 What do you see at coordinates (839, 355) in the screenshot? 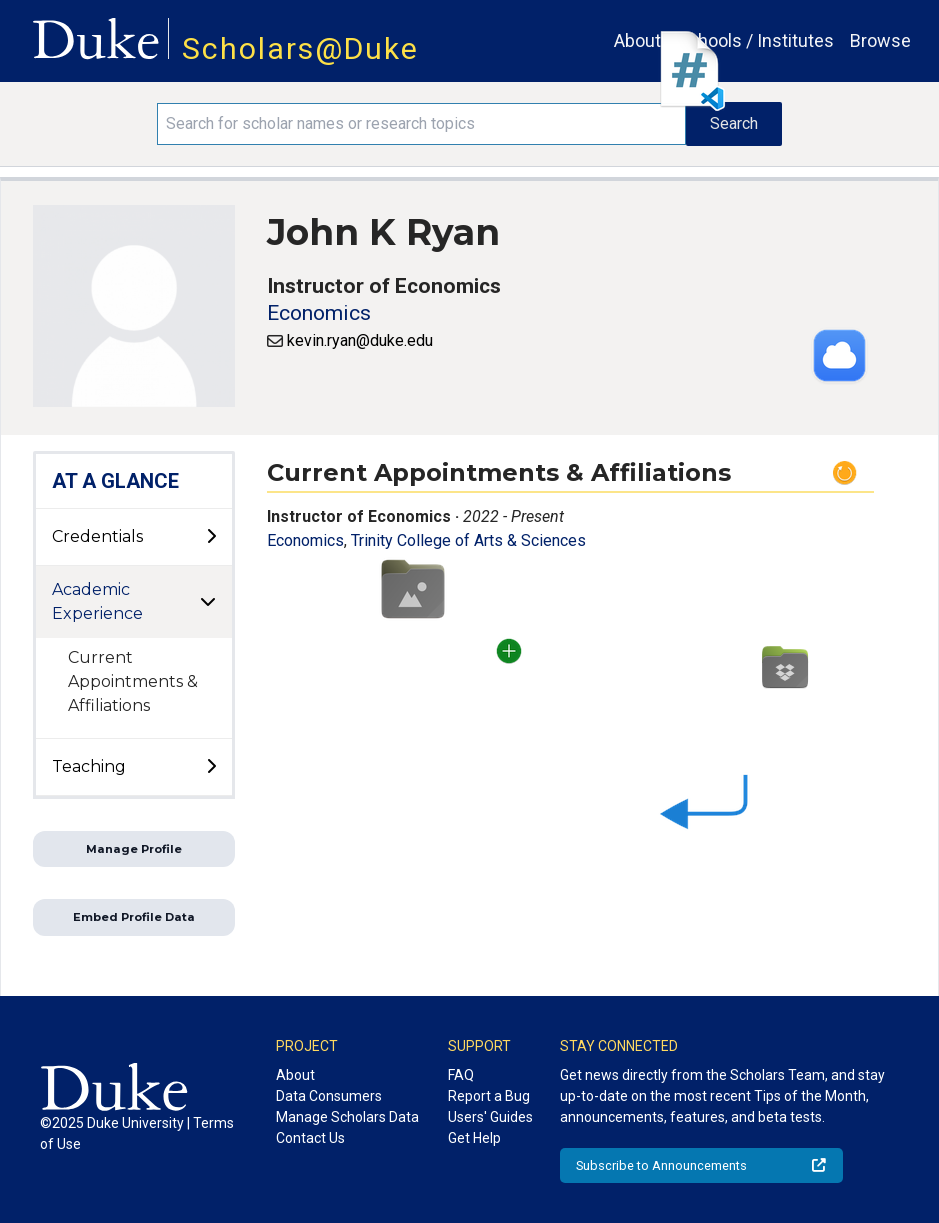
I see `access cloud storage or services` at bounding box center [839, 355].